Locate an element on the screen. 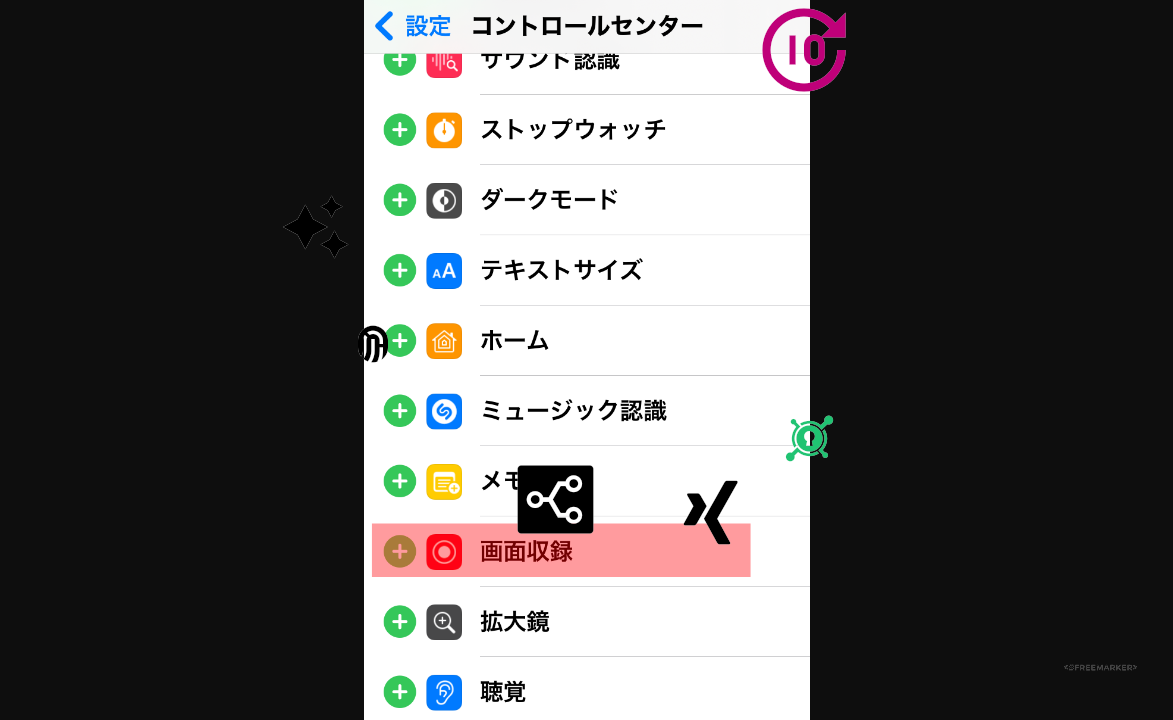 The image size is (1173, 720). apache freemarker template engine logo is located at coordinates (1100, 667).